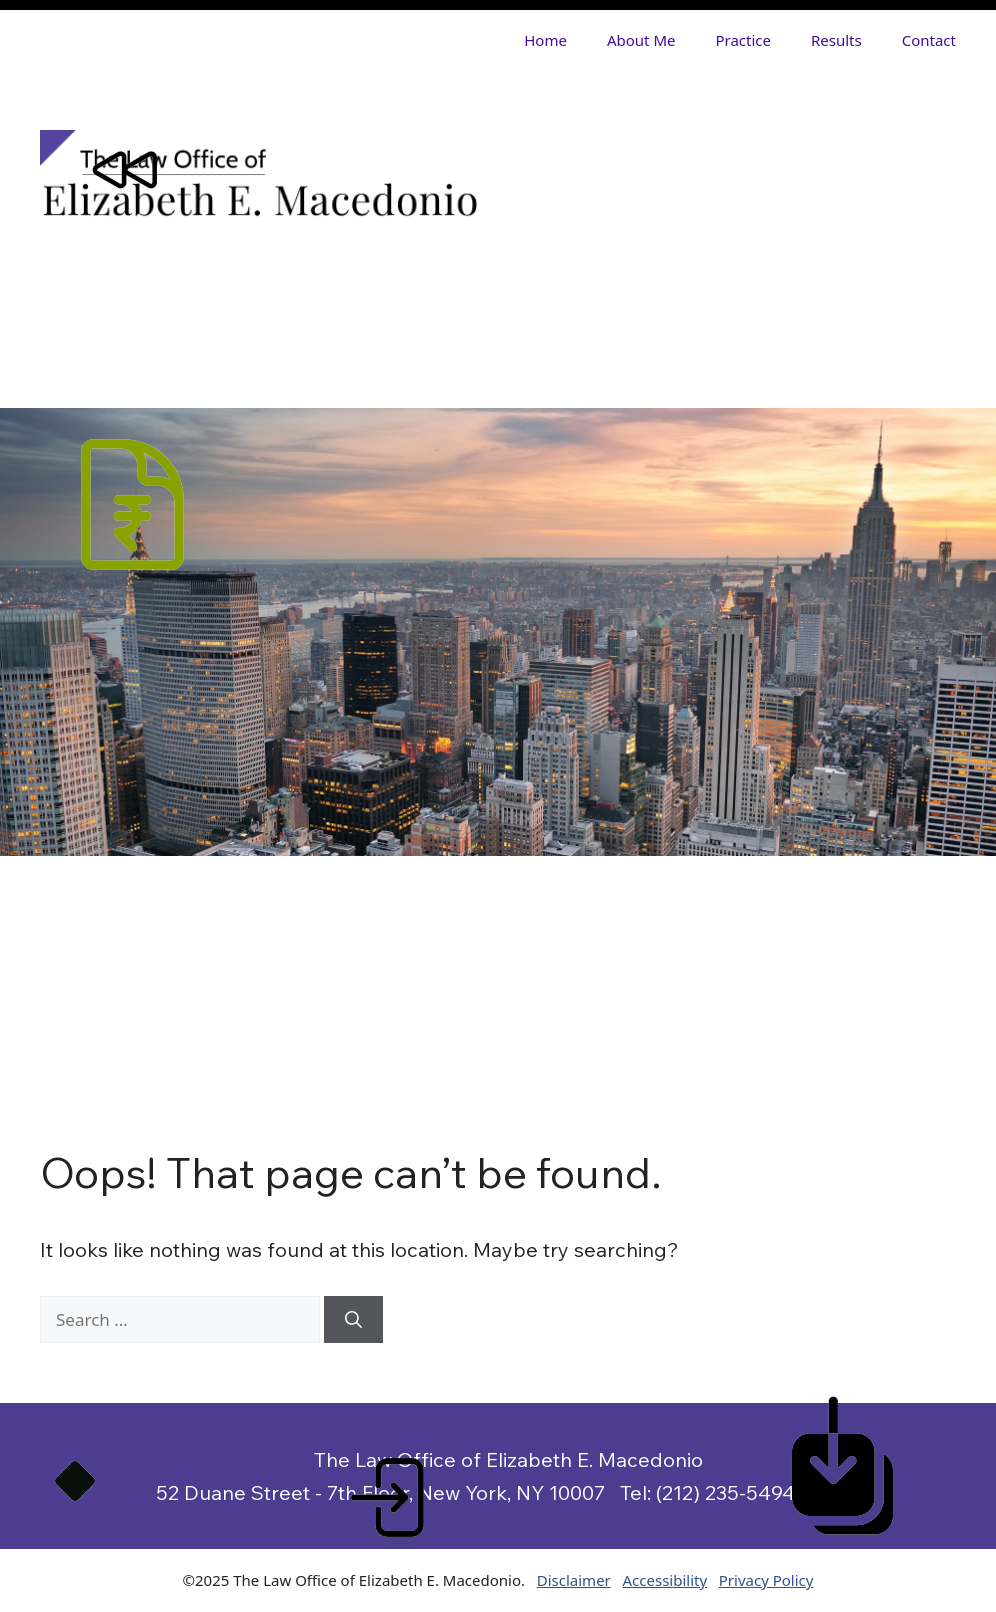 The image size is (996, 1612). What do you see at coordinates (842, 1465) in the screenshot?
I see `download multiple files` at bounding box center [842, 1465].